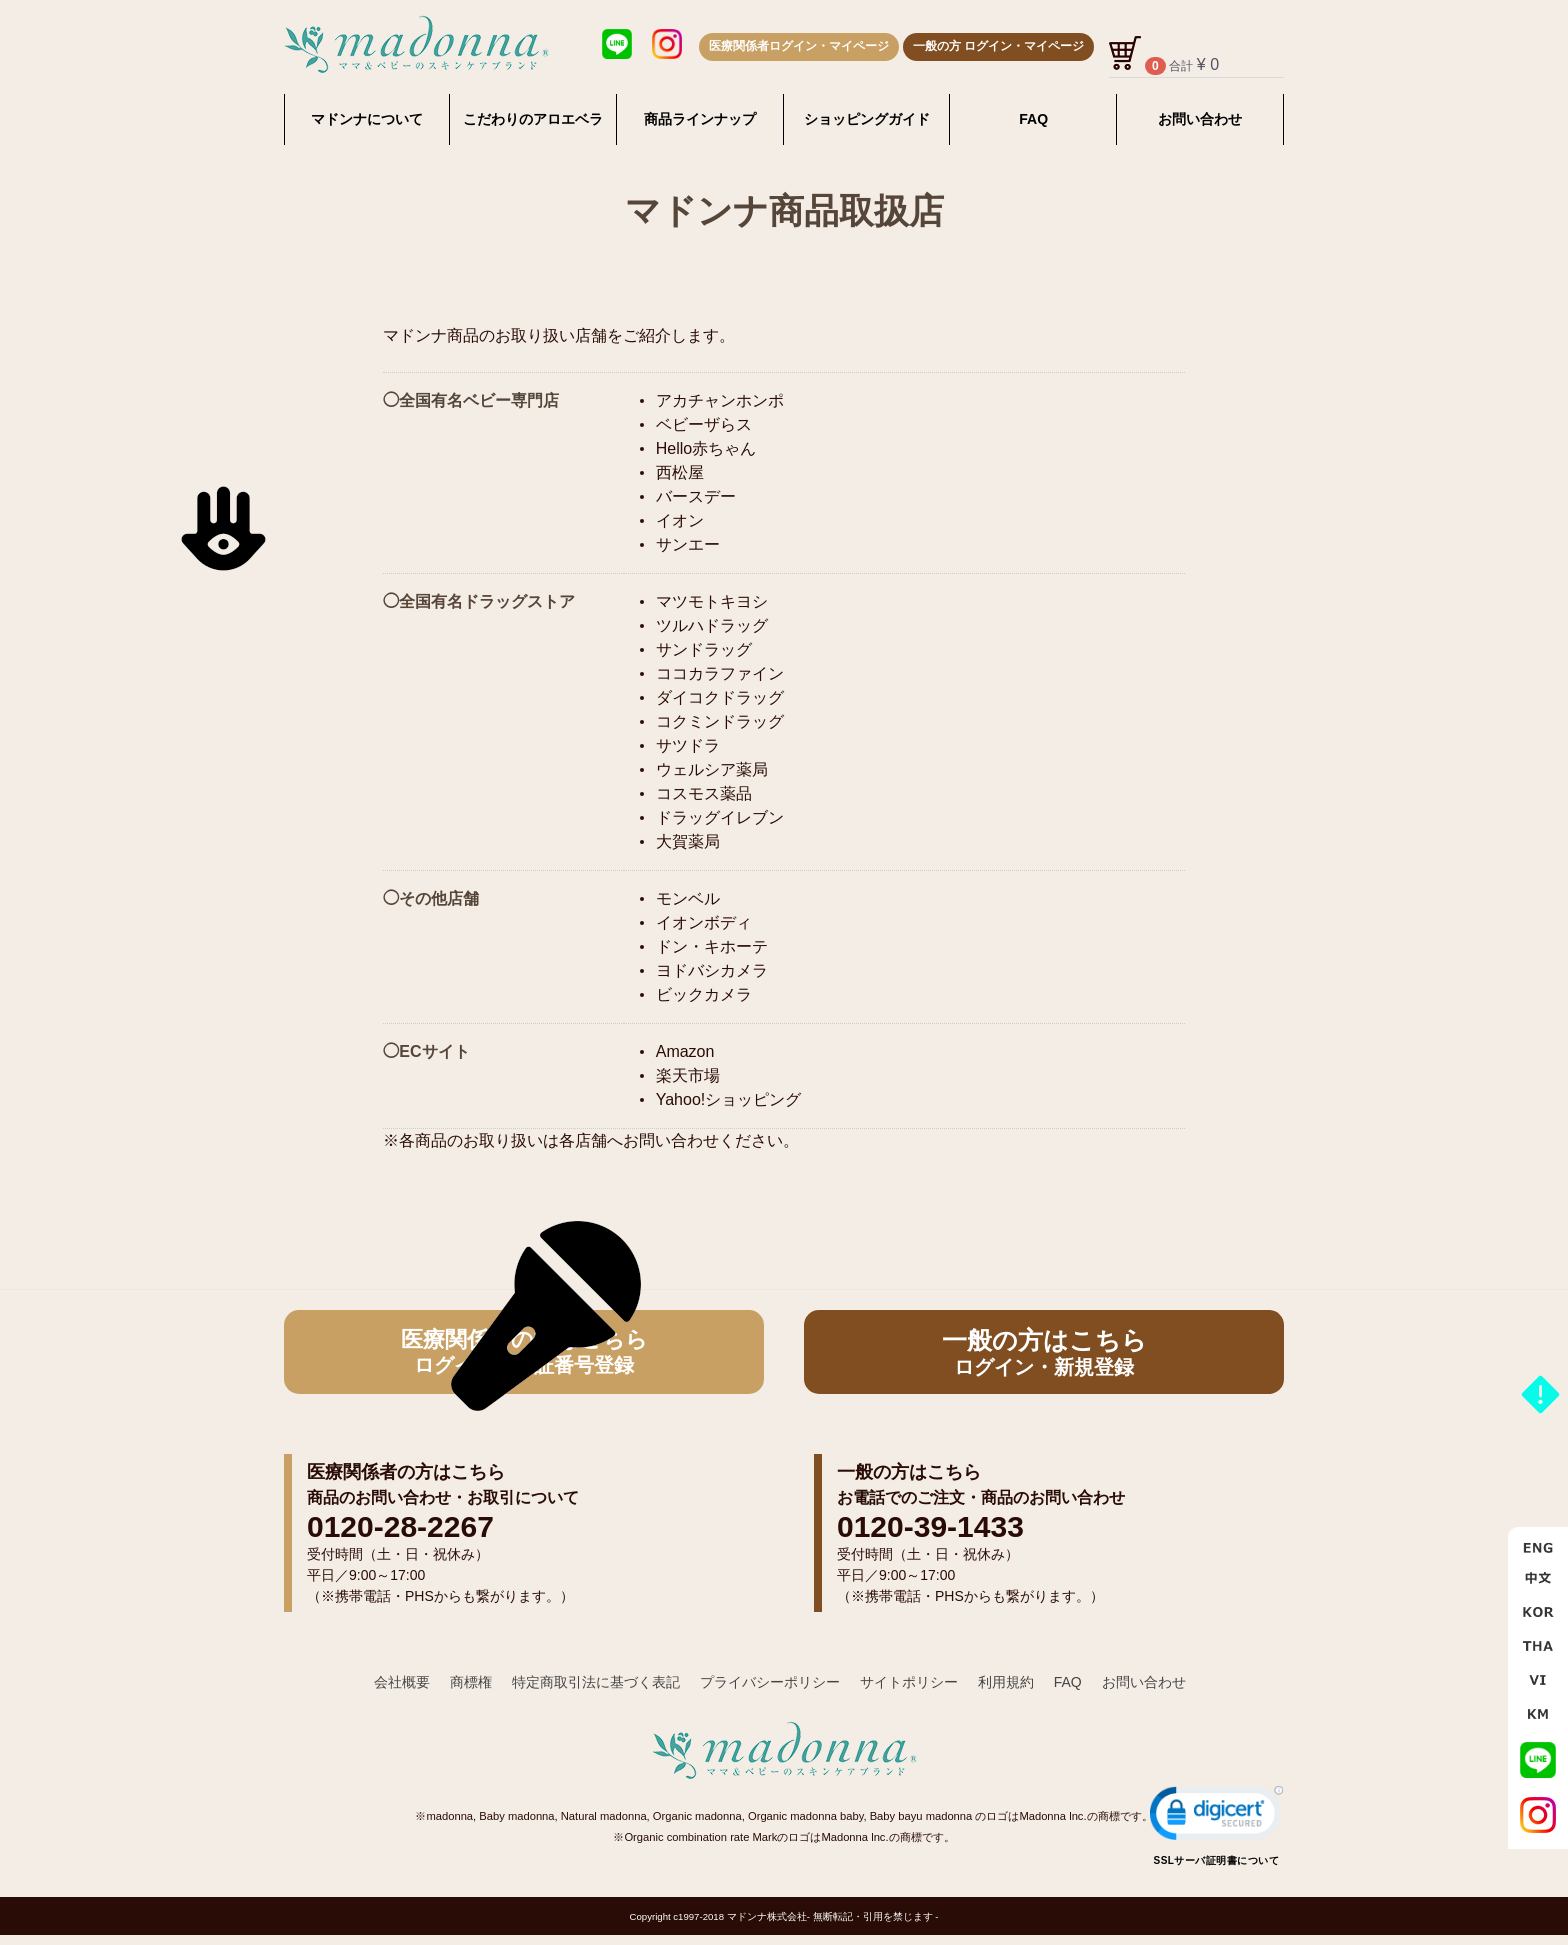  What do you see at coordinates (542, 1319) in the screenshot?
I see `access voice recording or audio input` at bounding box center [542, 1319].